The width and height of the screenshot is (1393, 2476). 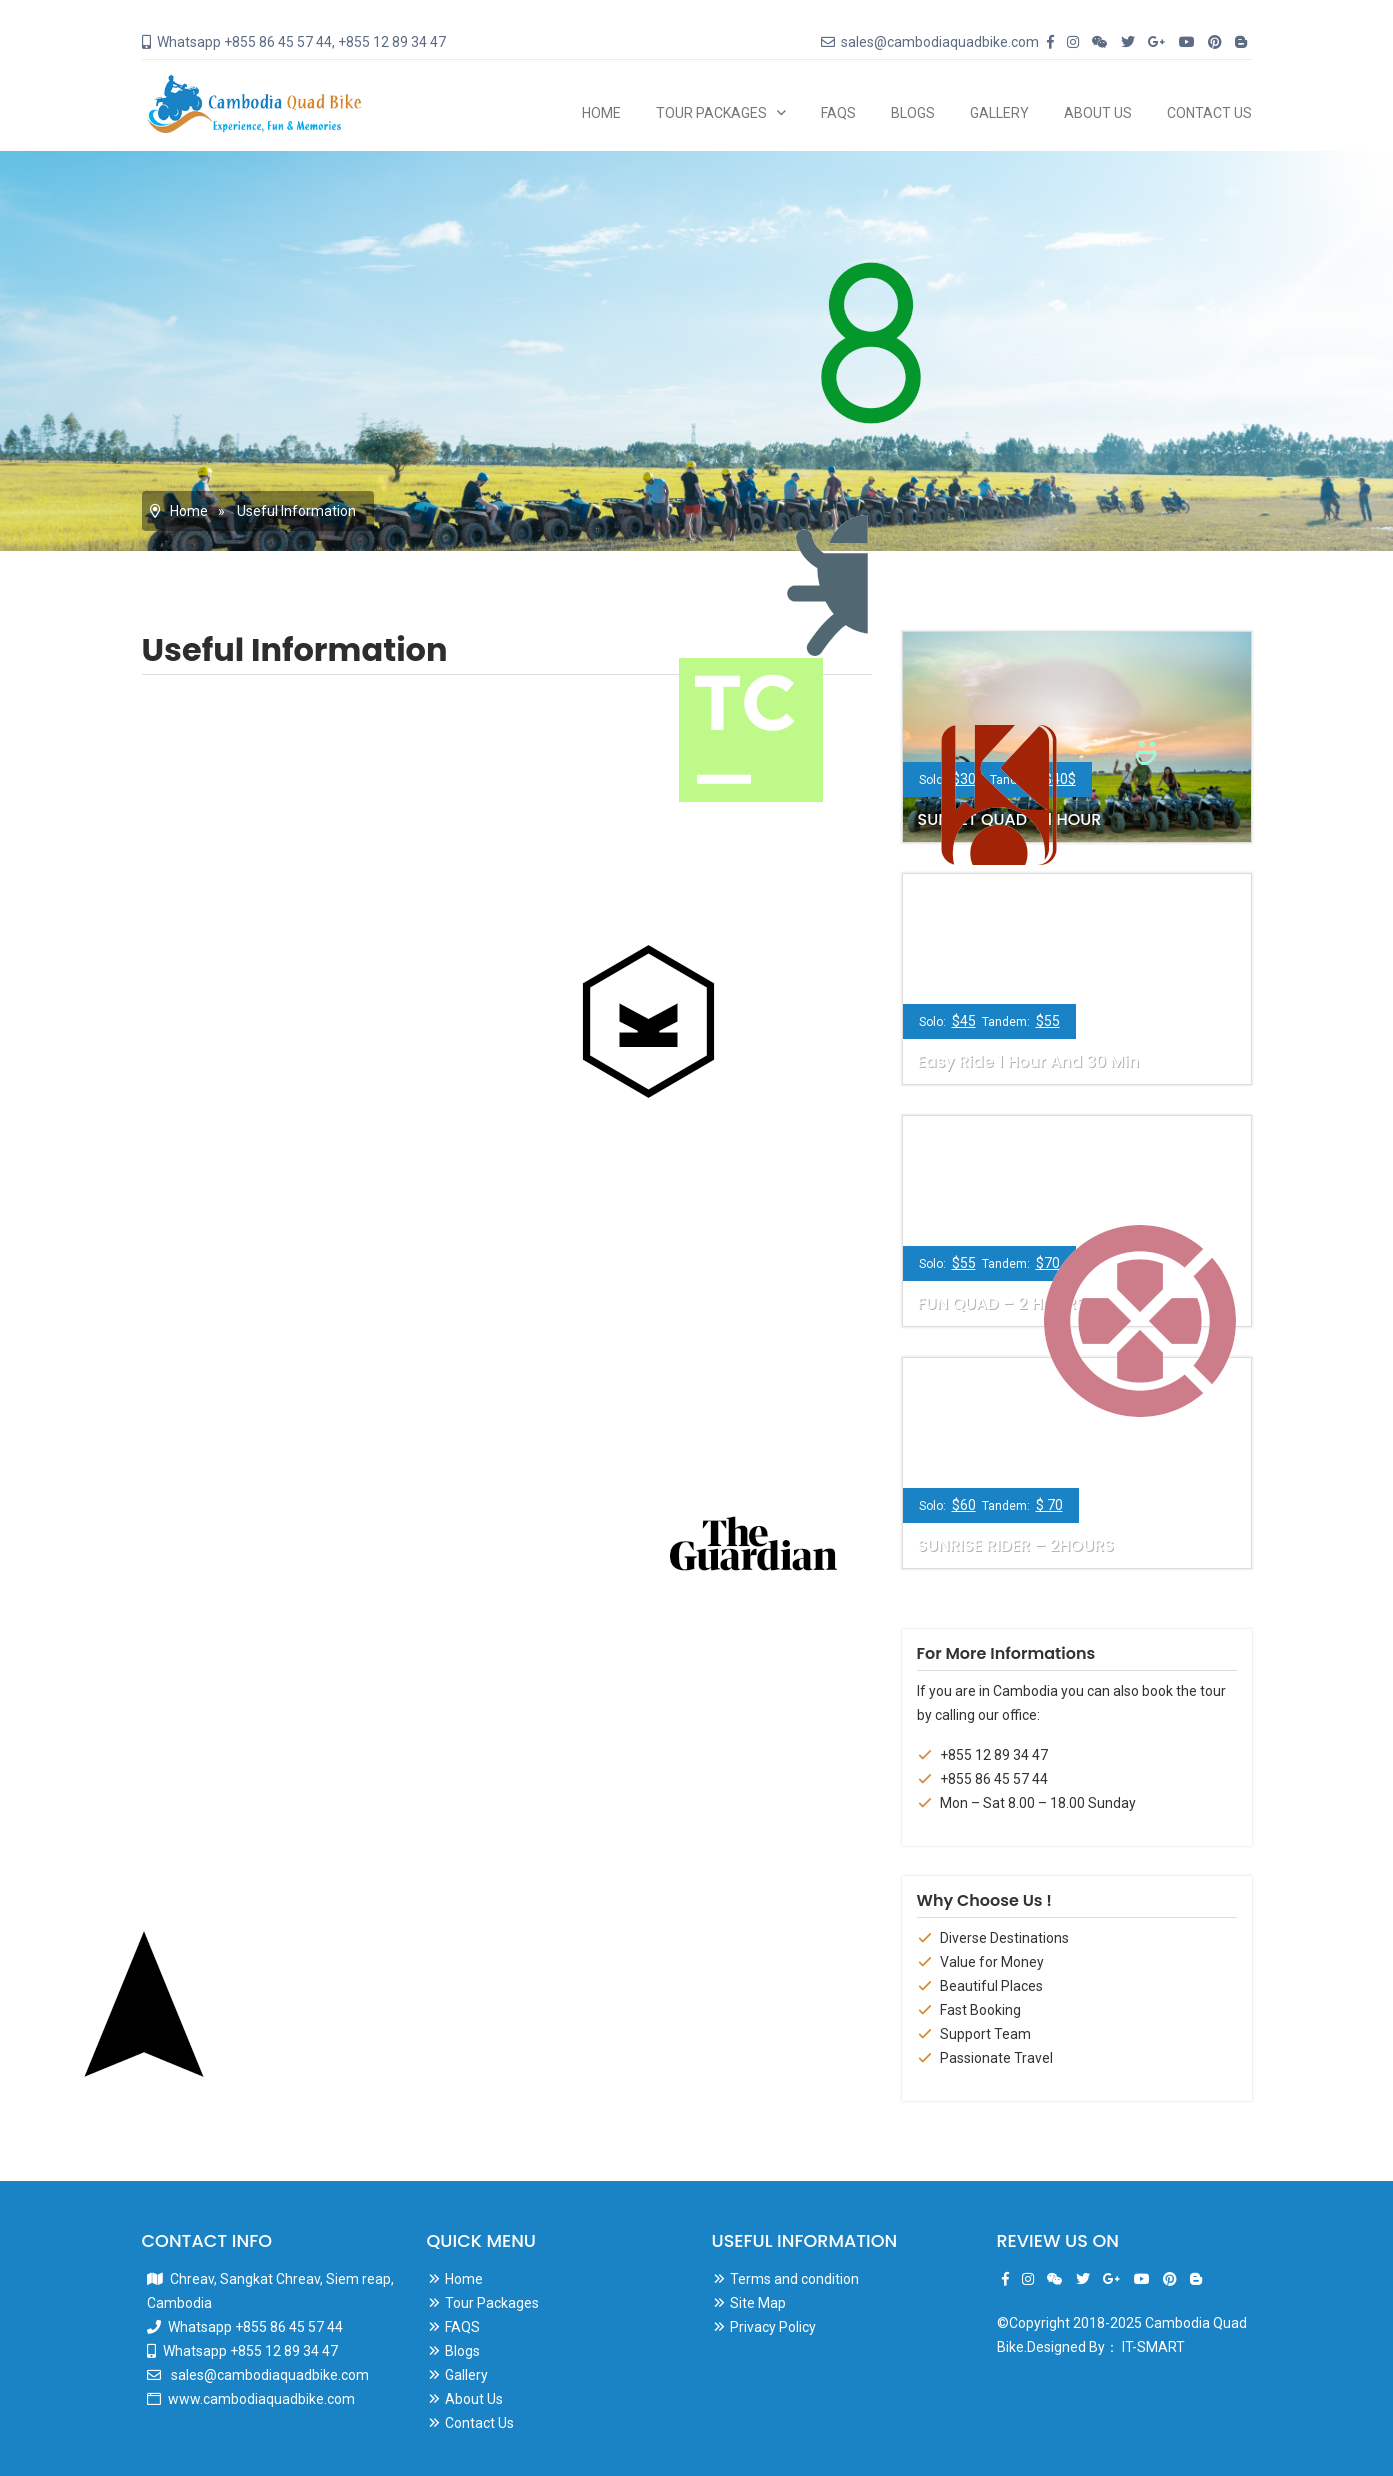 I want to click on open SmugMug photo sharing app, so click(x=1146, y=753).